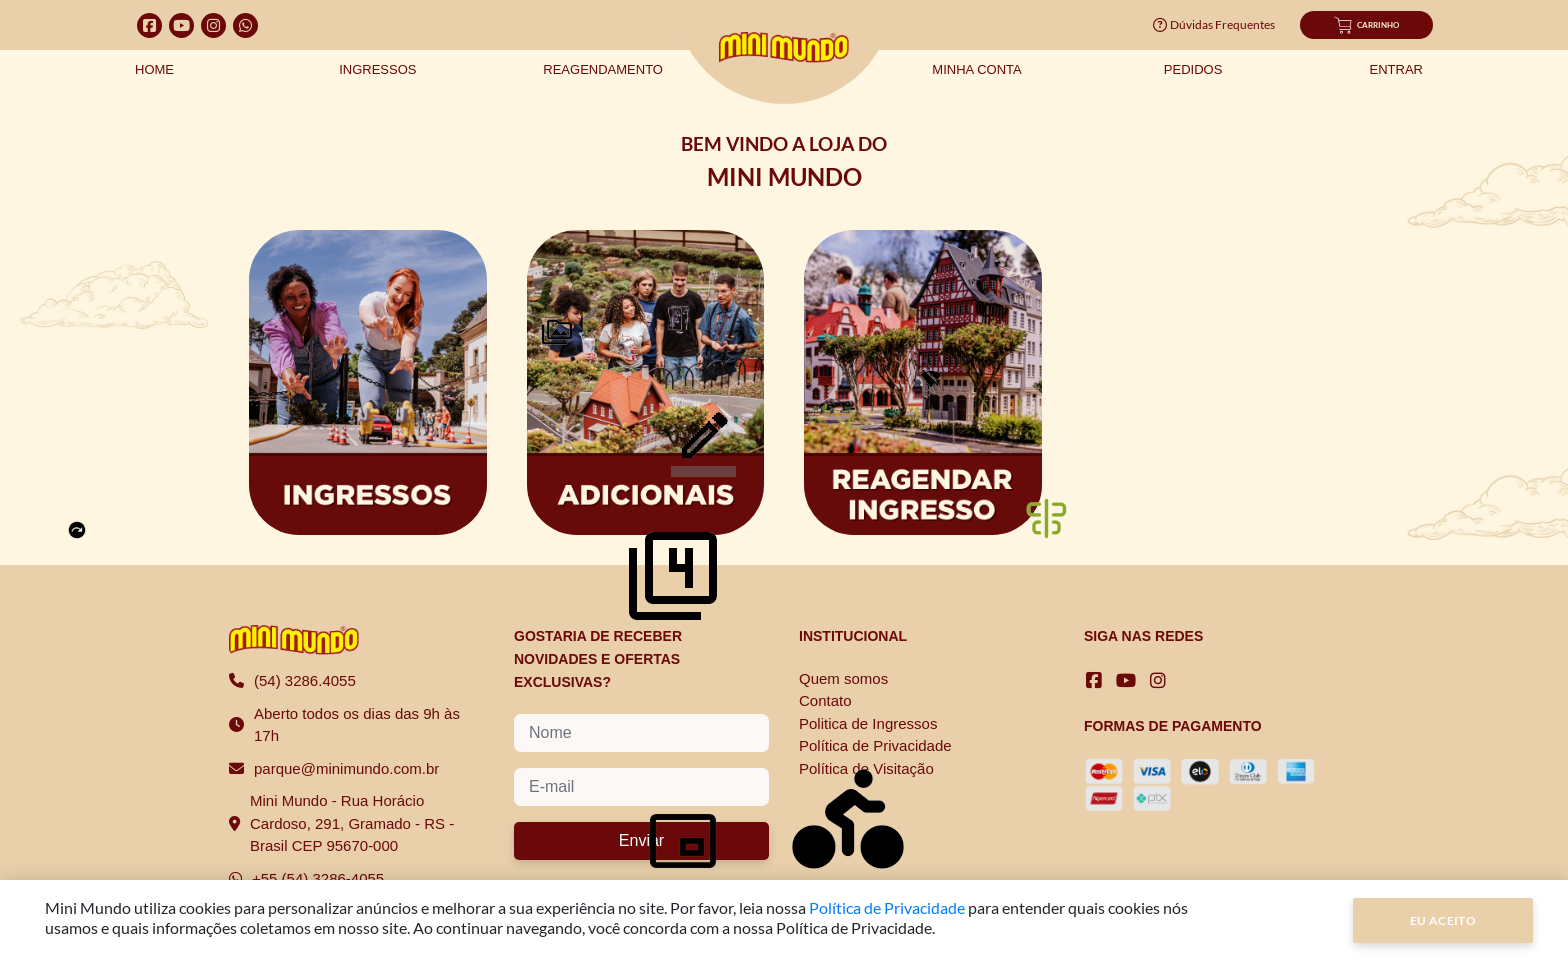 This screenshot has width=1568, height=978. Describe the element at coordinates (848, 819) in the screenshot. I see `access cycling or bike-related features` at that location.